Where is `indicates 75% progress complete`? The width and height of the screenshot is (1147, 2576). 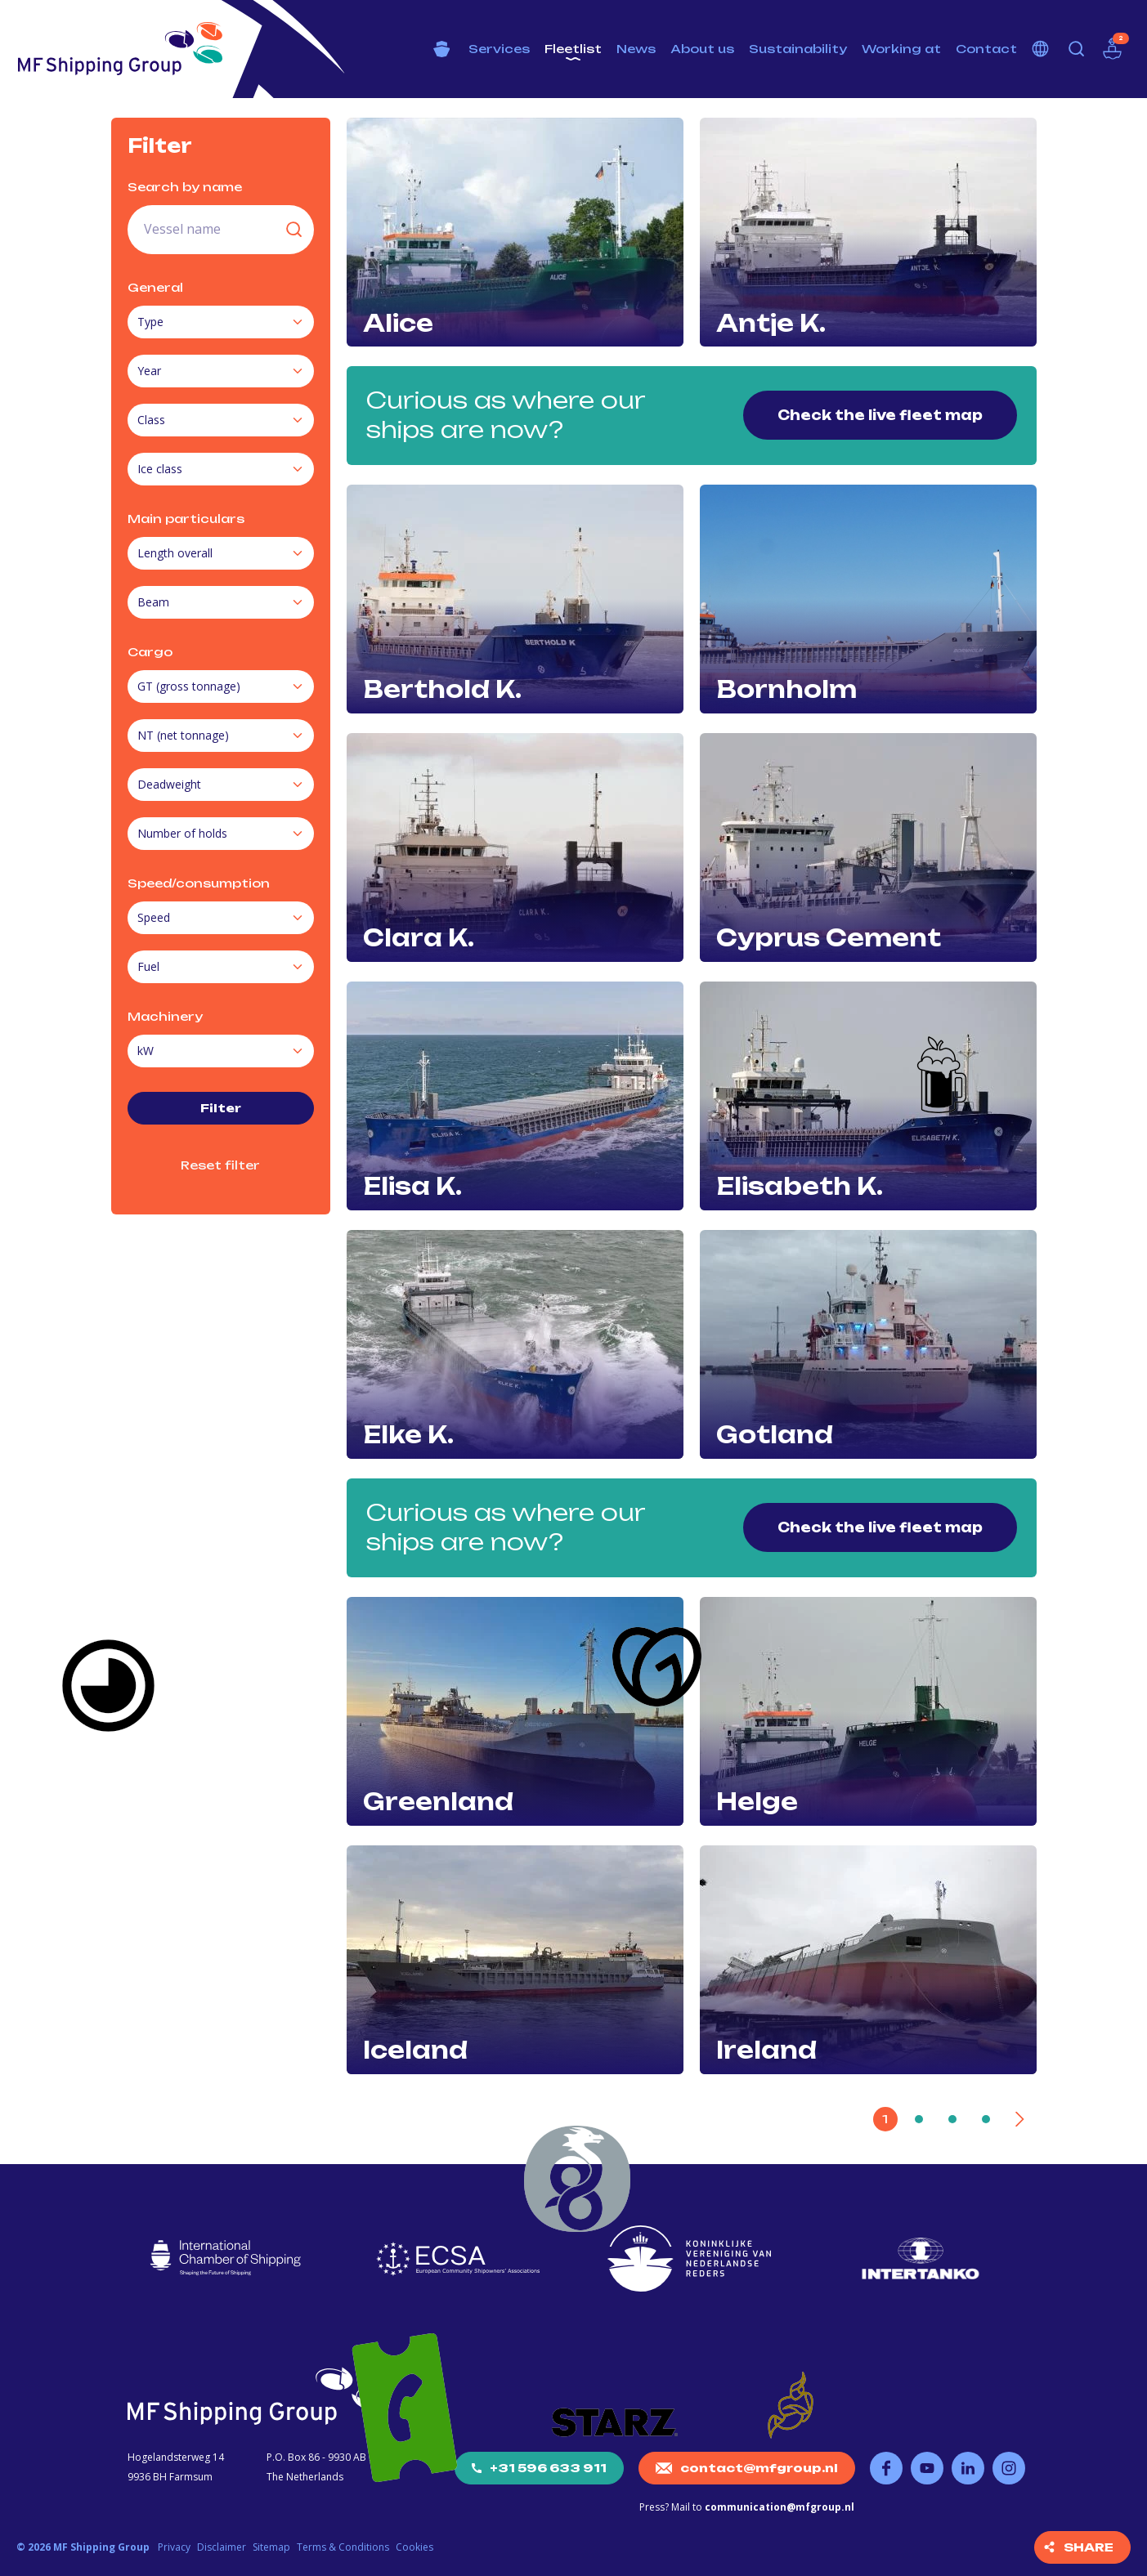
indicates 75% progress complete is located at coordinates (108, 1685).